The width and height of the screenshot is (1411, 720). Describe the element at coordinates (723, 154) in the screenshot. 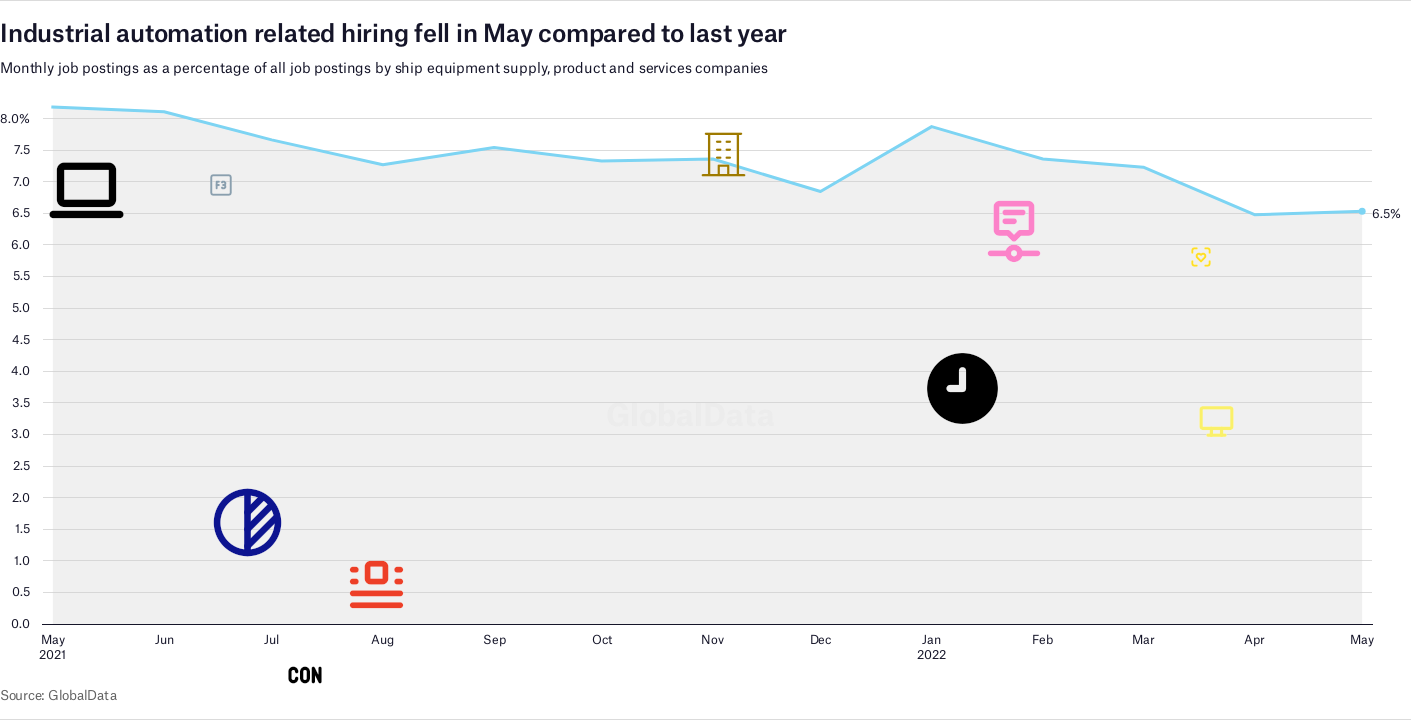

I see `view company or business profile` at that location.